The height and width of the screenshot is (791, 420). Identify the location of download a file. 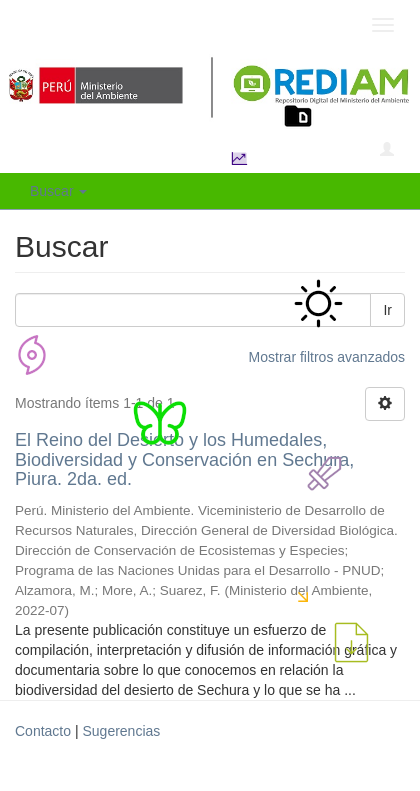
(351, 642).